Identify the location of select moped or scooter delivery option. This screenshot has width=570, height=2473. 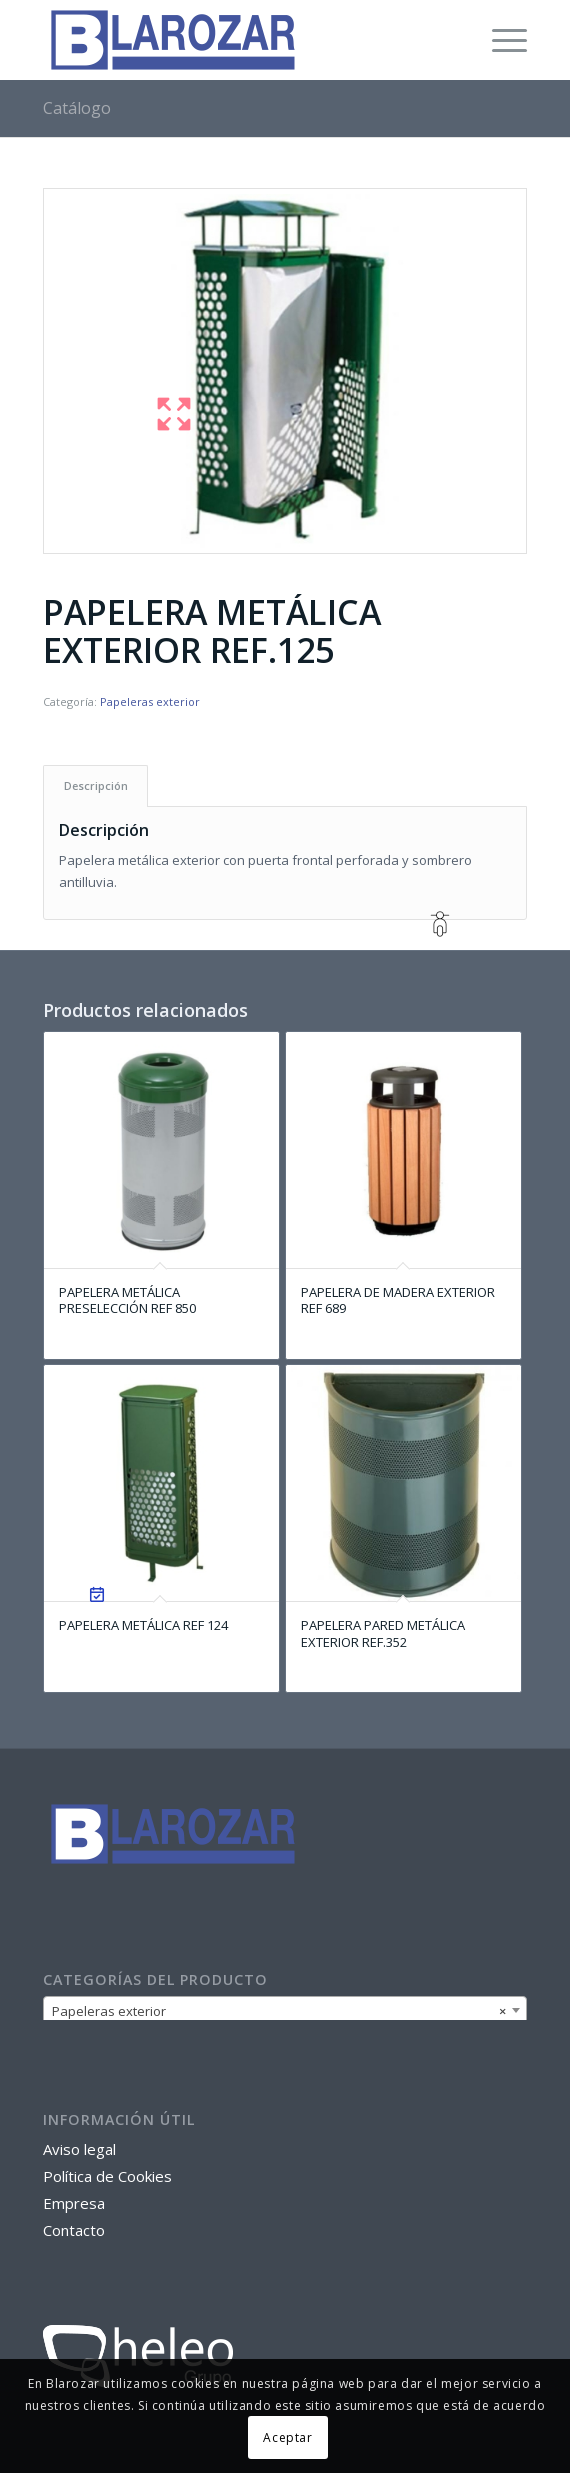
(440, 924).